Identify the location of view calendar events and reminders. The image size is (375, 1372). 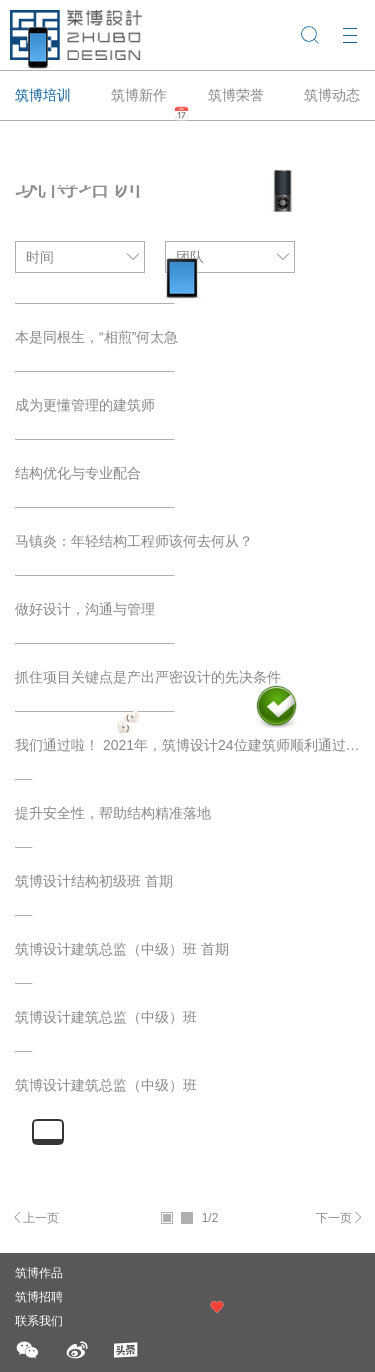
(181, 113).